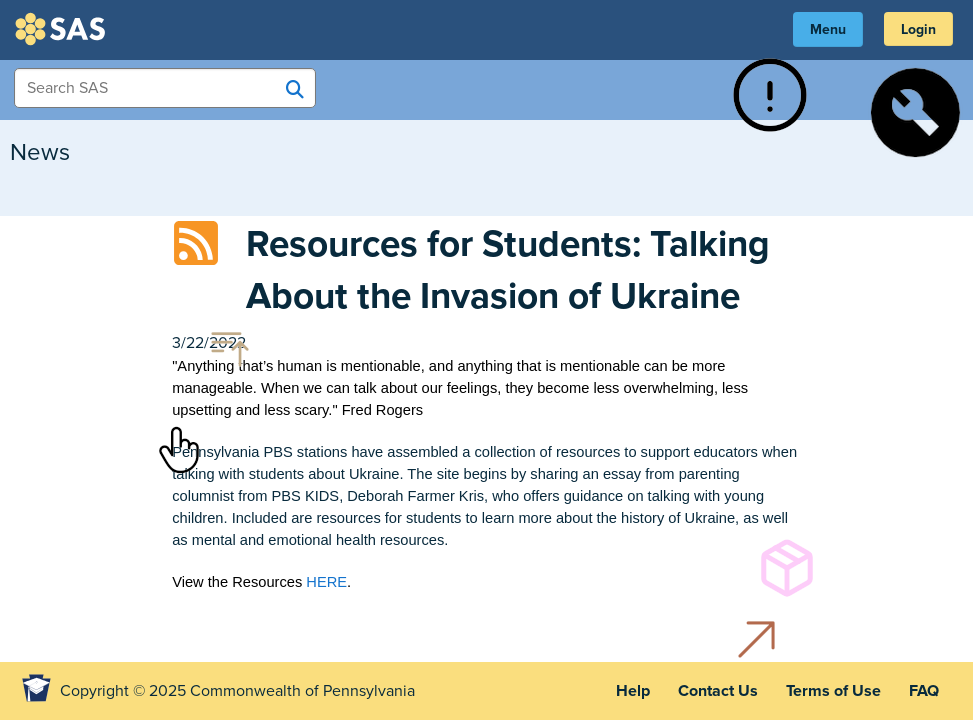 Image resolution: width=973 pixels, height=720 pixels. What do you see at coordinates (787, 568) in the screenshot?
I see `view package or shipment details` at bounding box center [787, 568].